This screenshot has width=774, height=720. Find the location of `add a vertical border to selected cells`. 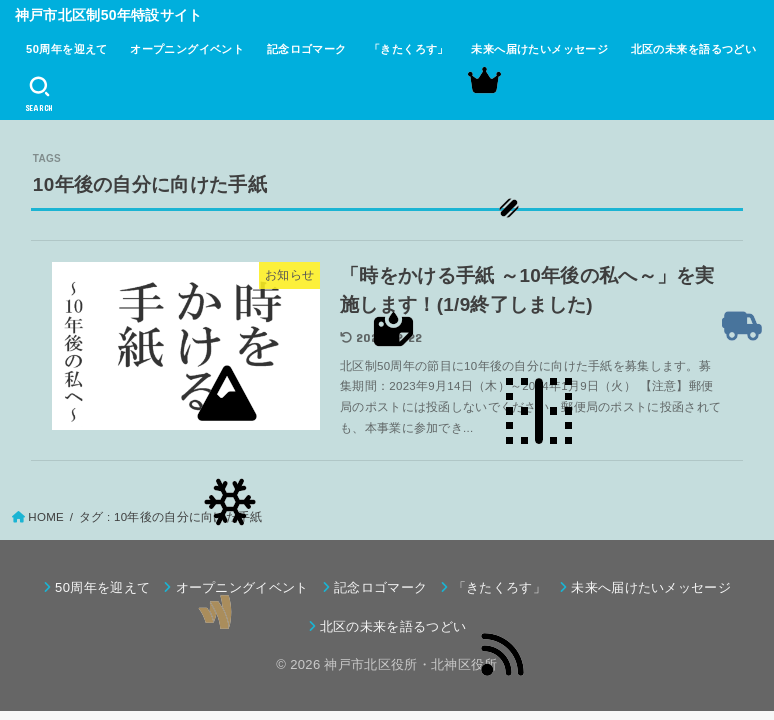

add a vertical border to selected cells is located at coordinates (539, 411).